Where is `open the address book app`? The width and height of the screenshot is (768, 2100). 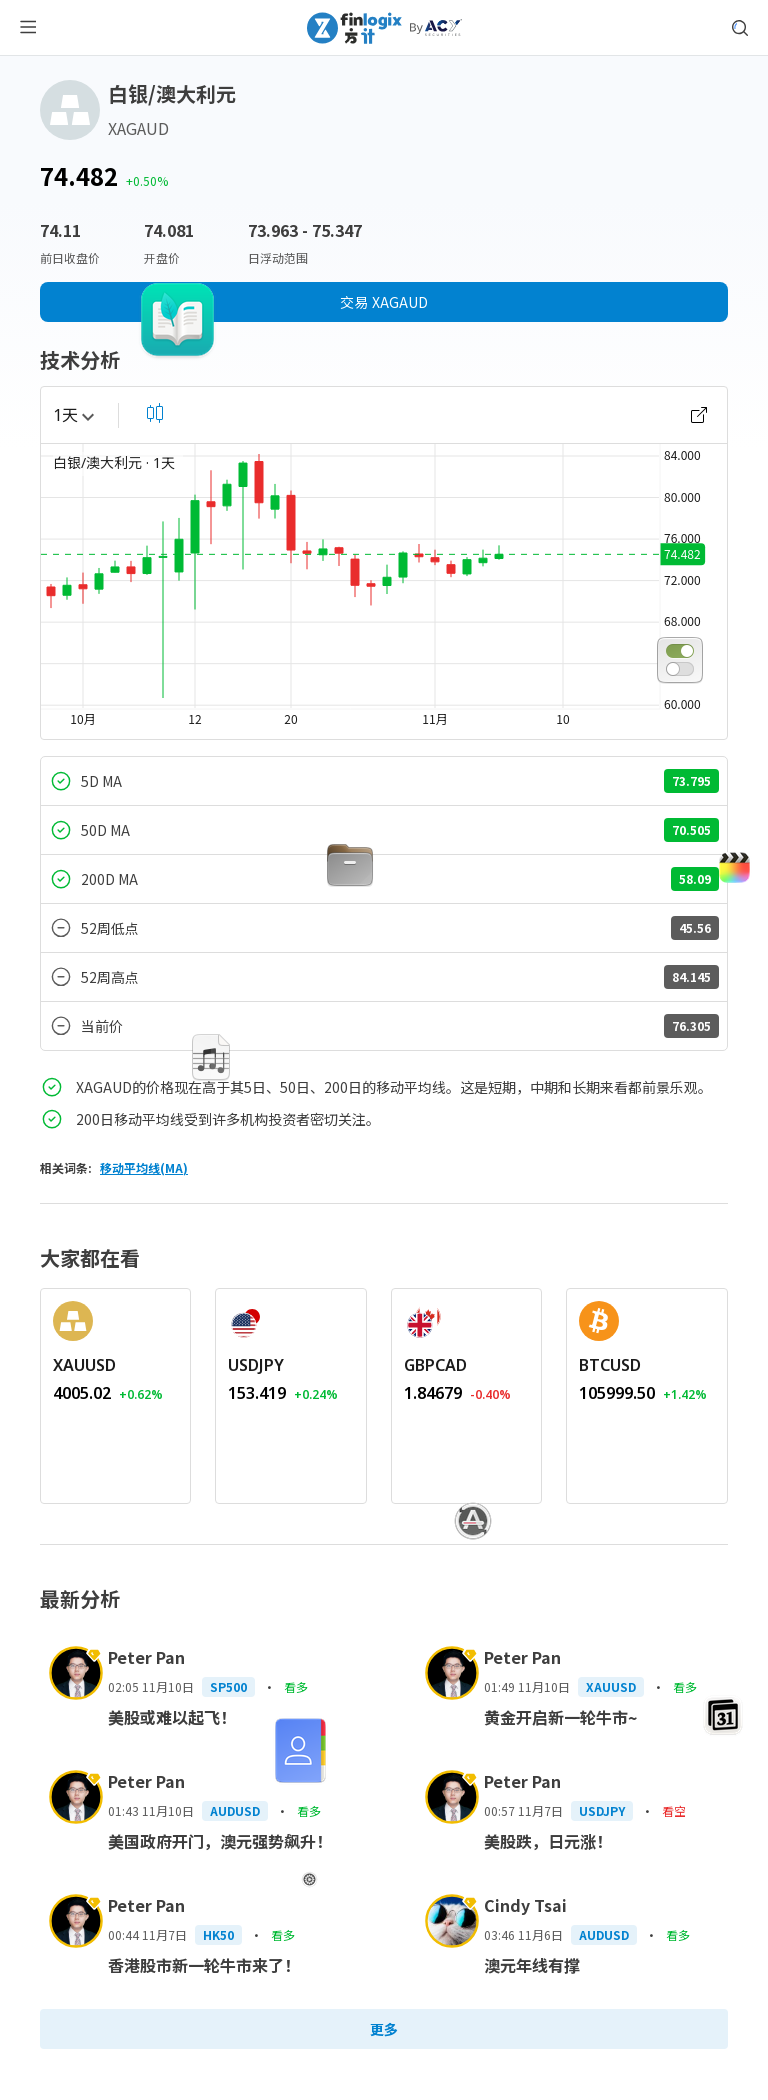
open the address book app is located at coordinates (300, 1750).